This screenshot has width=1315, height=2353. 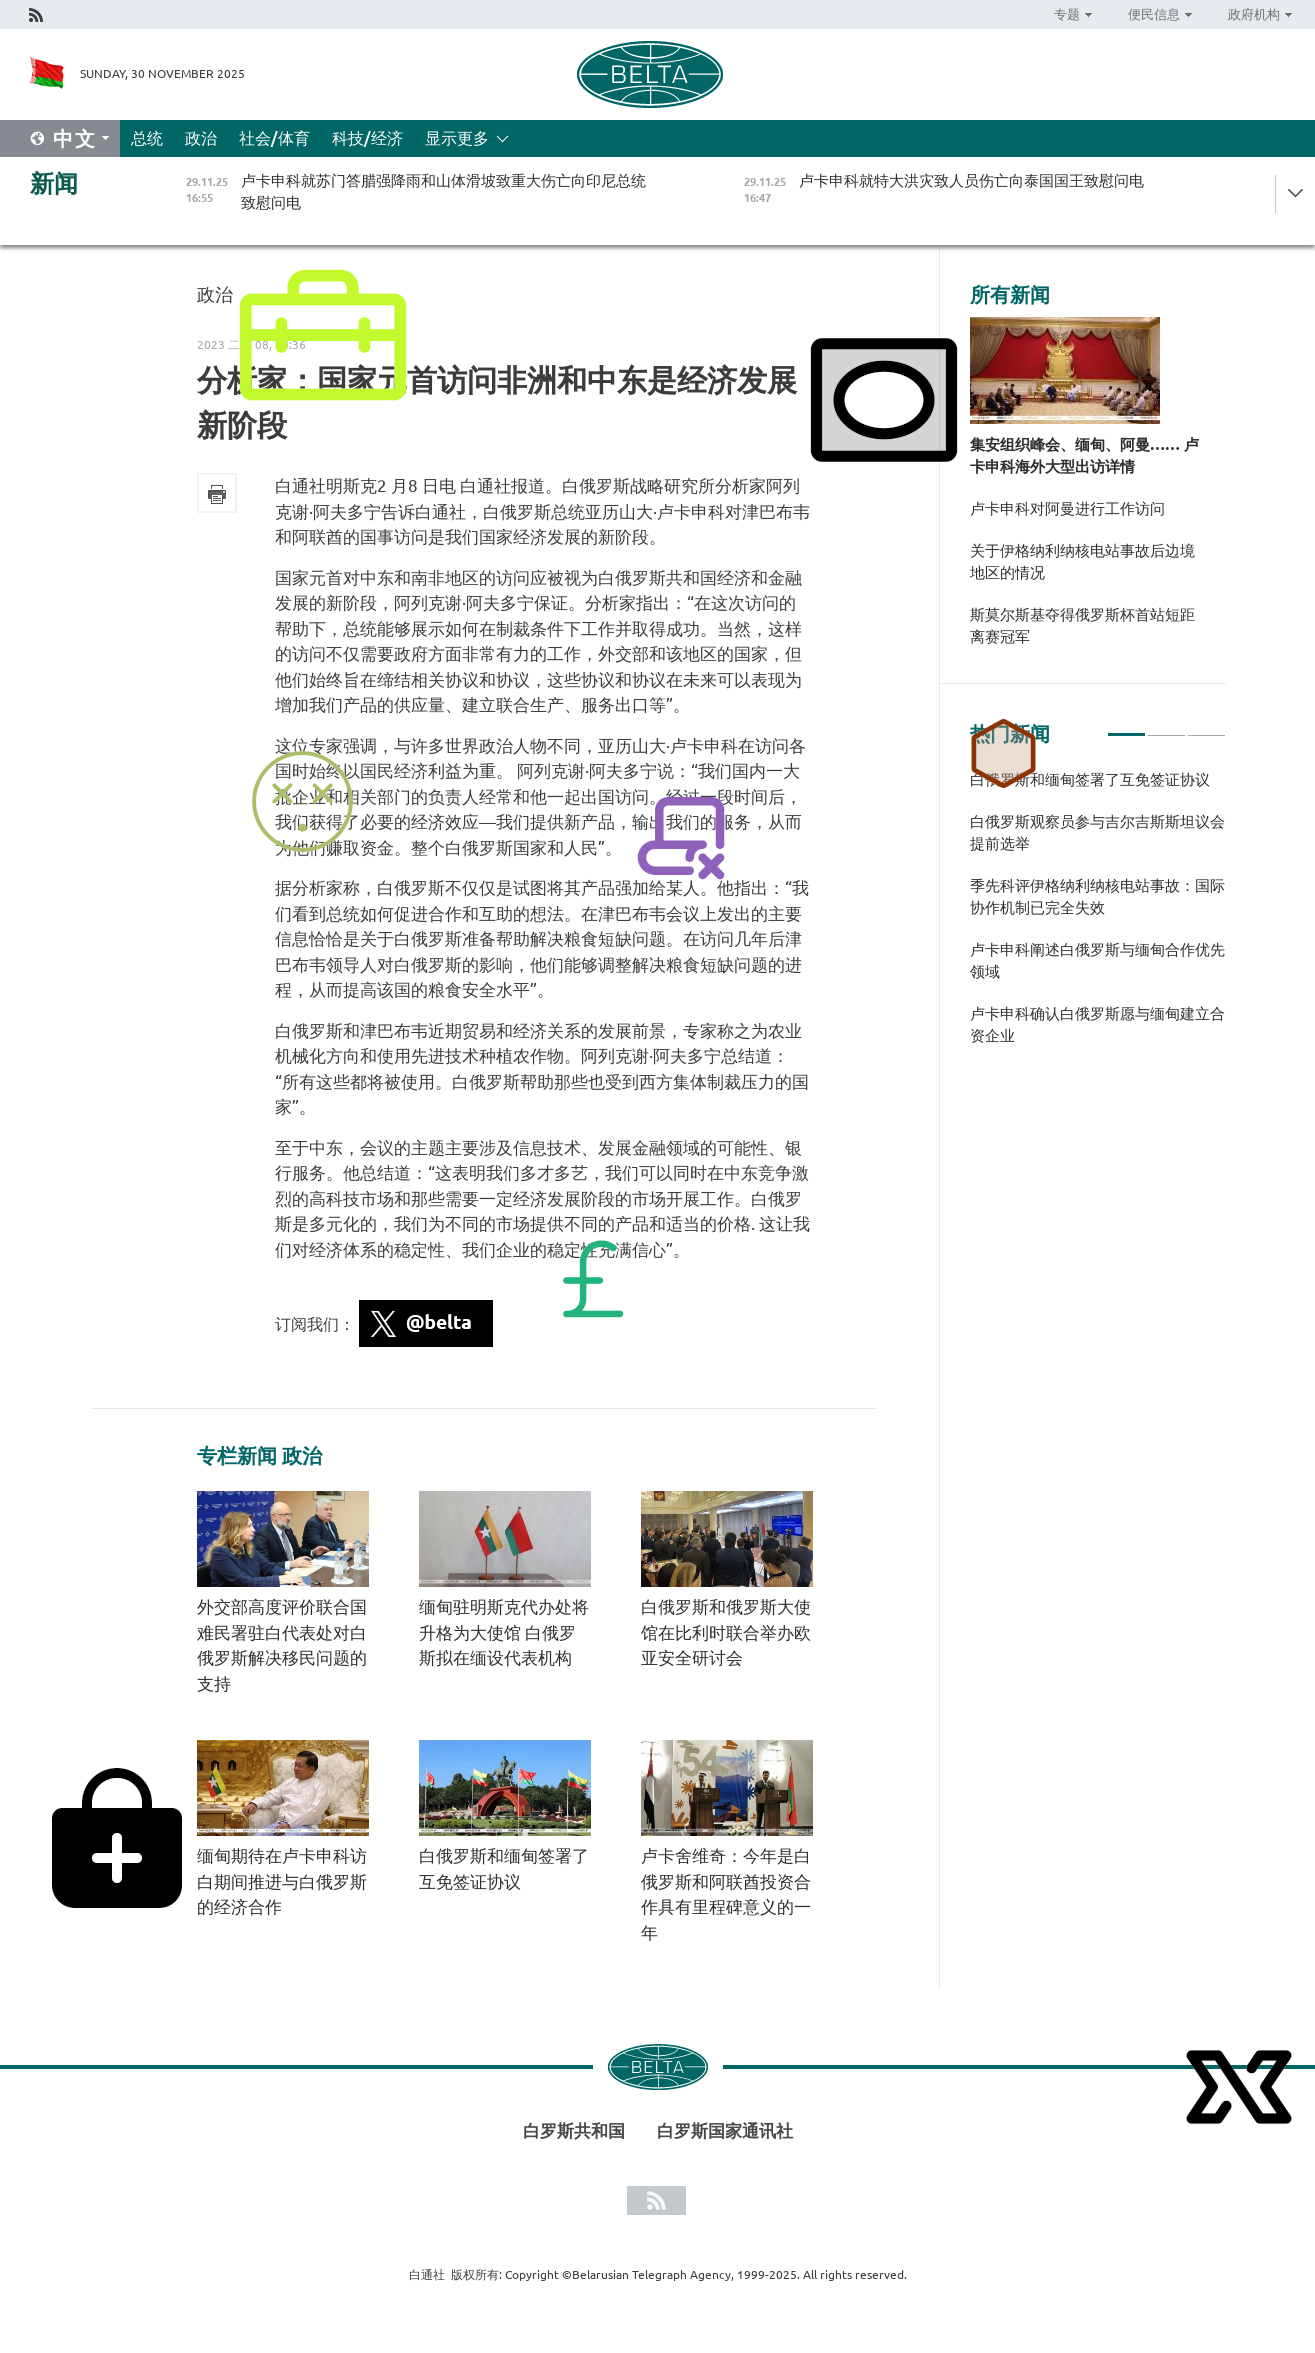 What do you see at coordinates (302, 801) in the screenshot?
I see `indicates an error or failed action` at bounding box center [302, 801].